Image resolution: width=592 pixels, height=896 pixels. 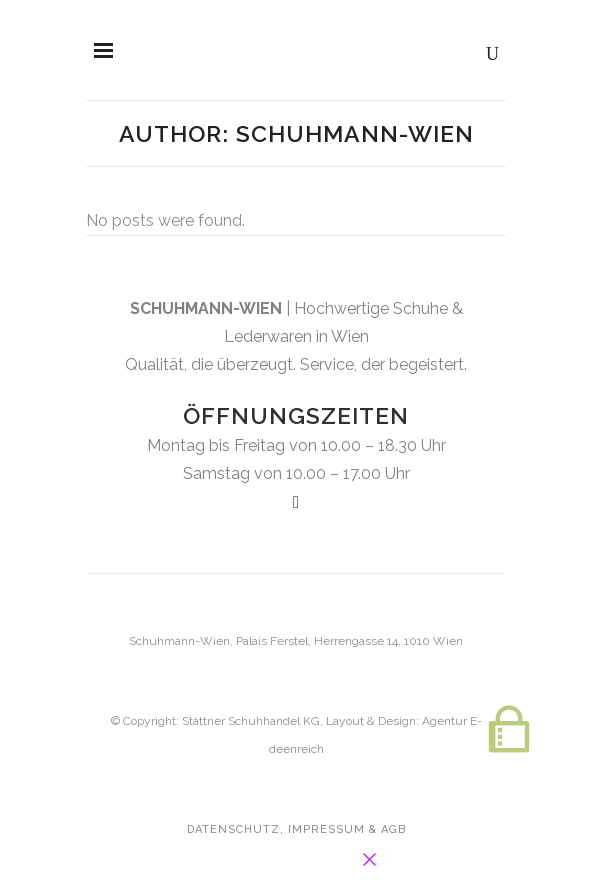 What do you see at coordinates (369, 859) in the screenshot?
I see `close the current window or dialog` at bounding box center [369, 859].